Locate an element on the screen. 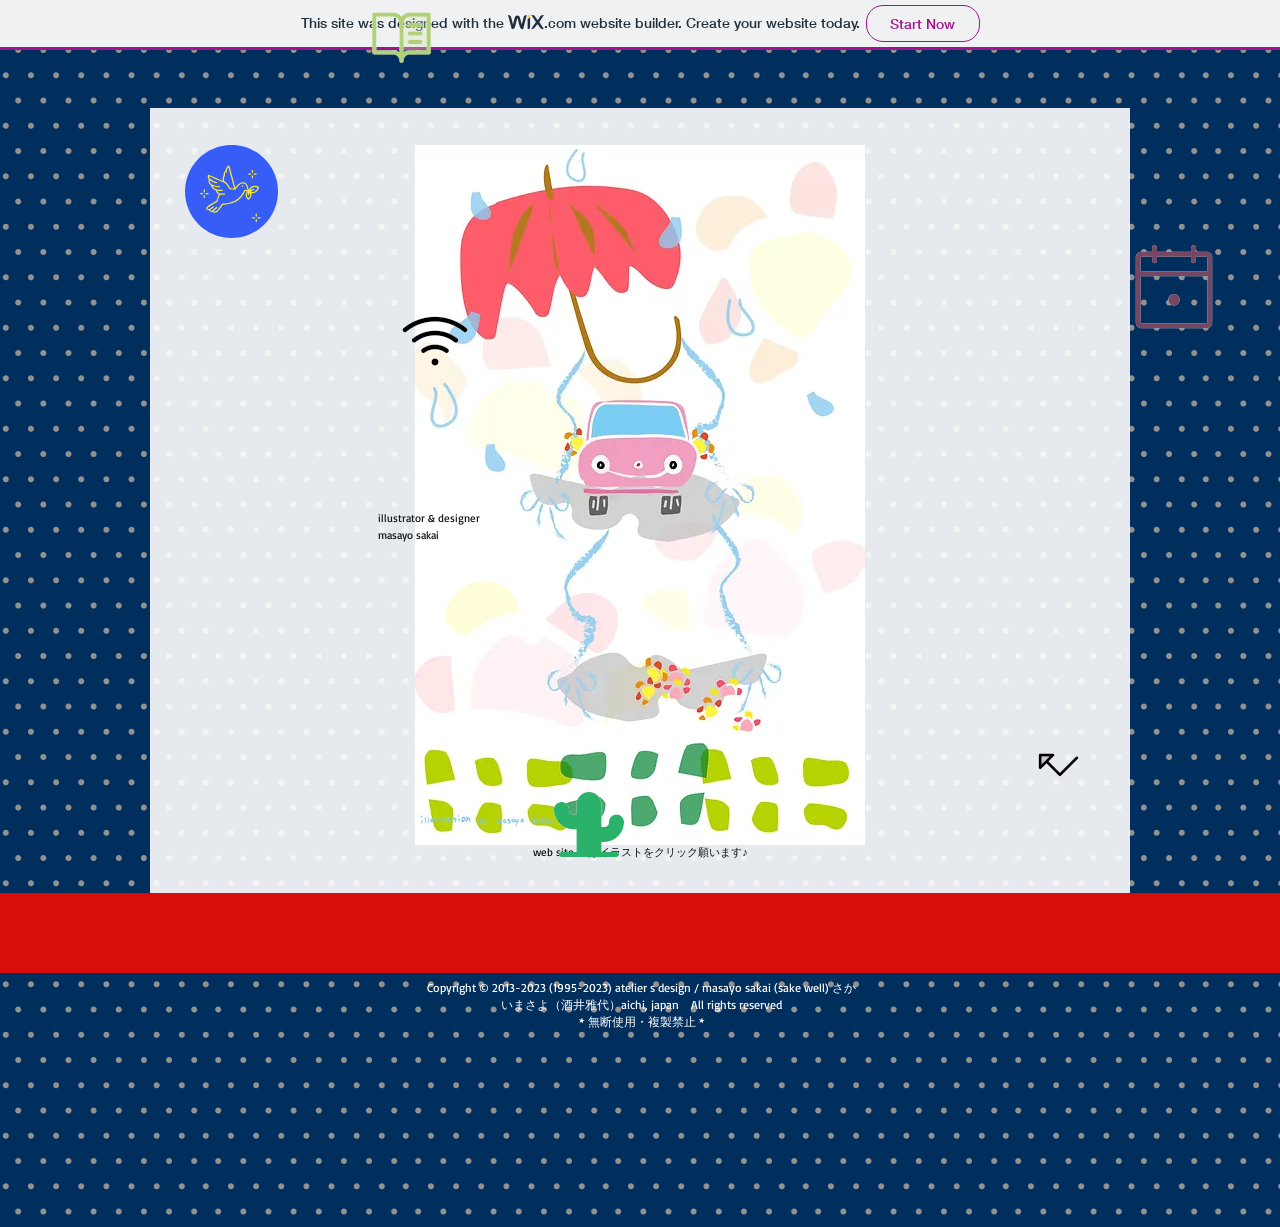 The width and height of the screenshot is (1280, 1227). go back or return to previous step is located at coordinates (1058, 763).